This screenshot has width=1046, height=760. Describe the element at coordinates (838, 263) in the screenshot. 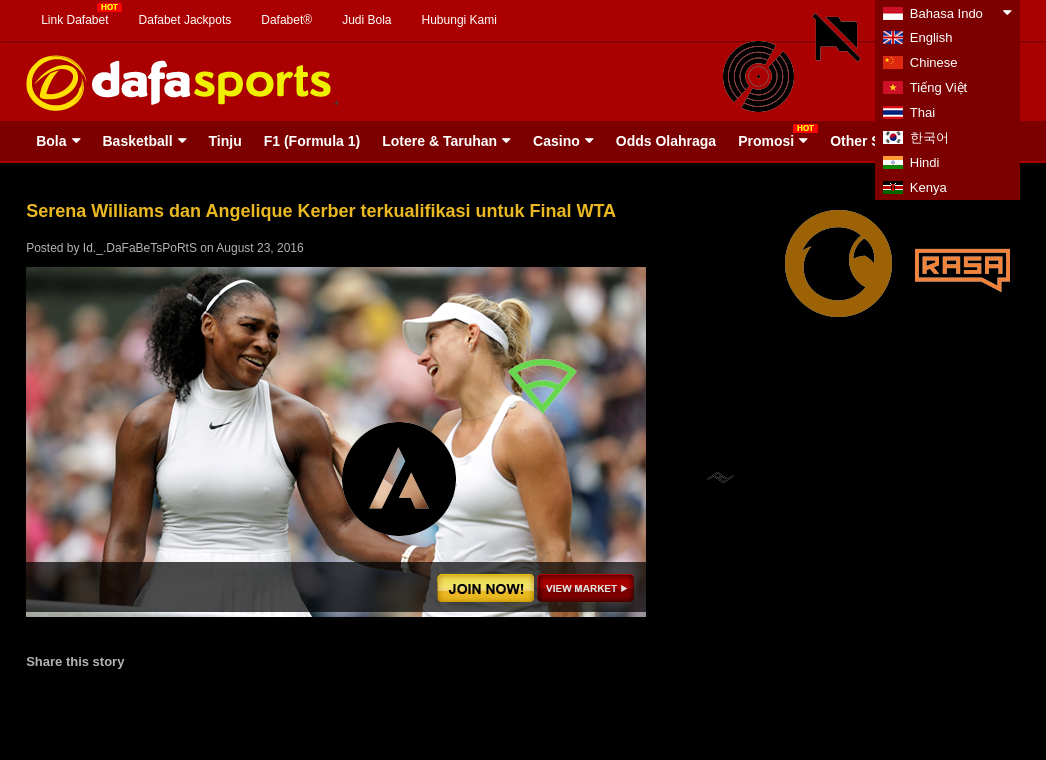

I see `eagle app logo` at that location.